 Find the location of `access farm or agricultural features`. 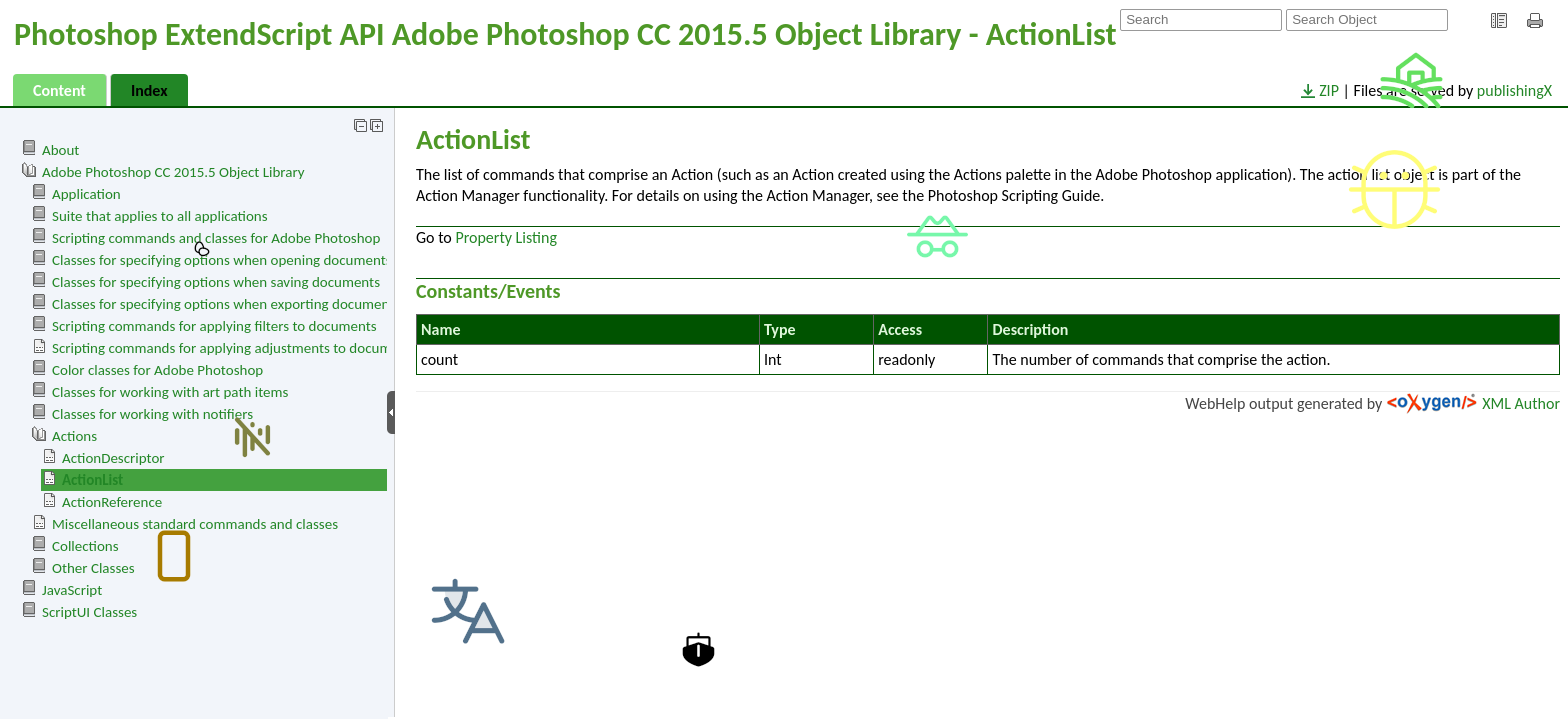

access farm or agricultural features is located at coordinates (1411, 81).